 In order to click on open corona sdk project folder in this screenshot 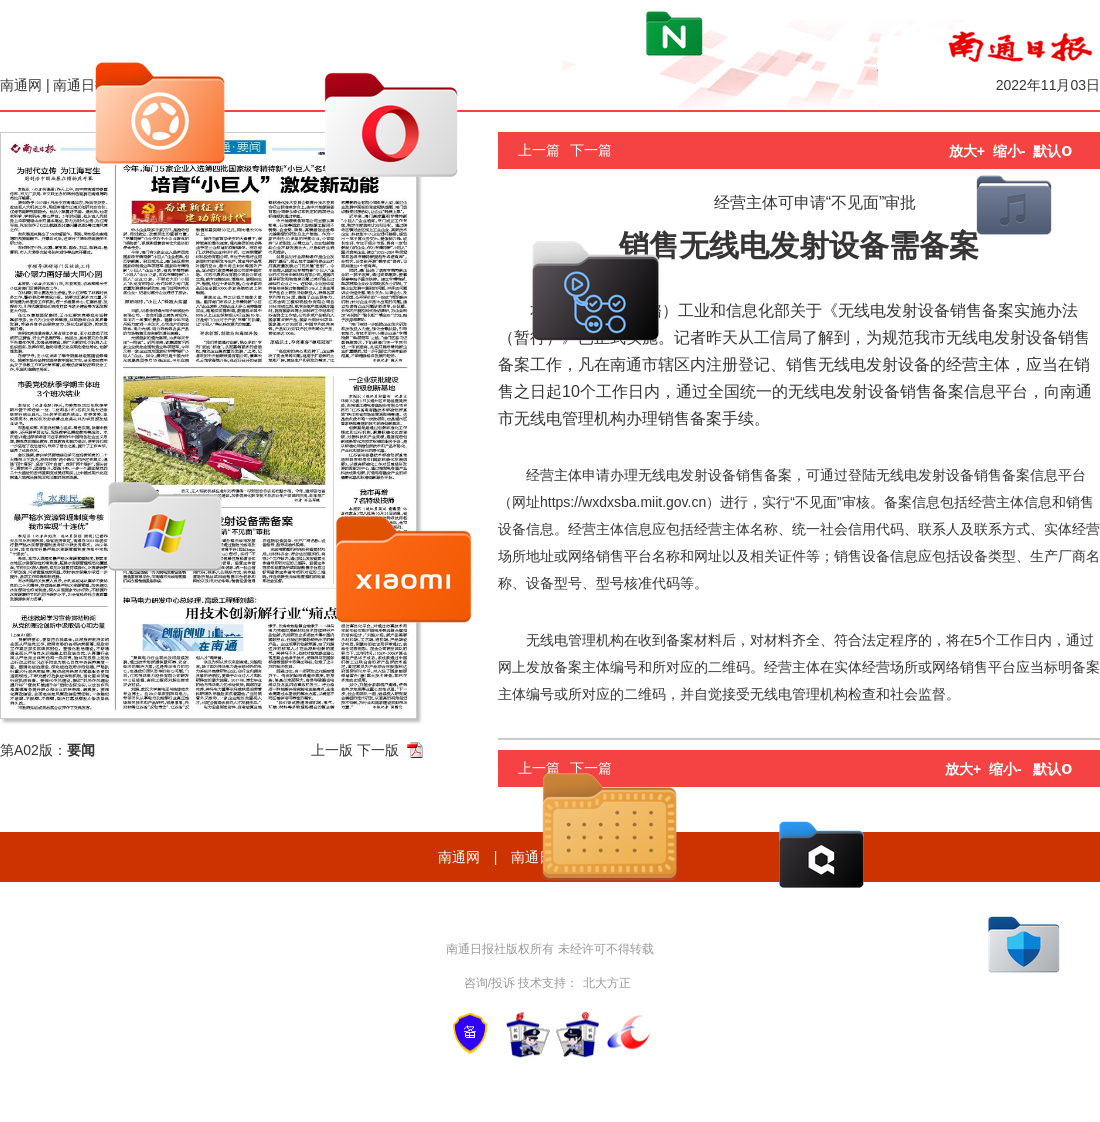, I will do `click(159, 116)`.